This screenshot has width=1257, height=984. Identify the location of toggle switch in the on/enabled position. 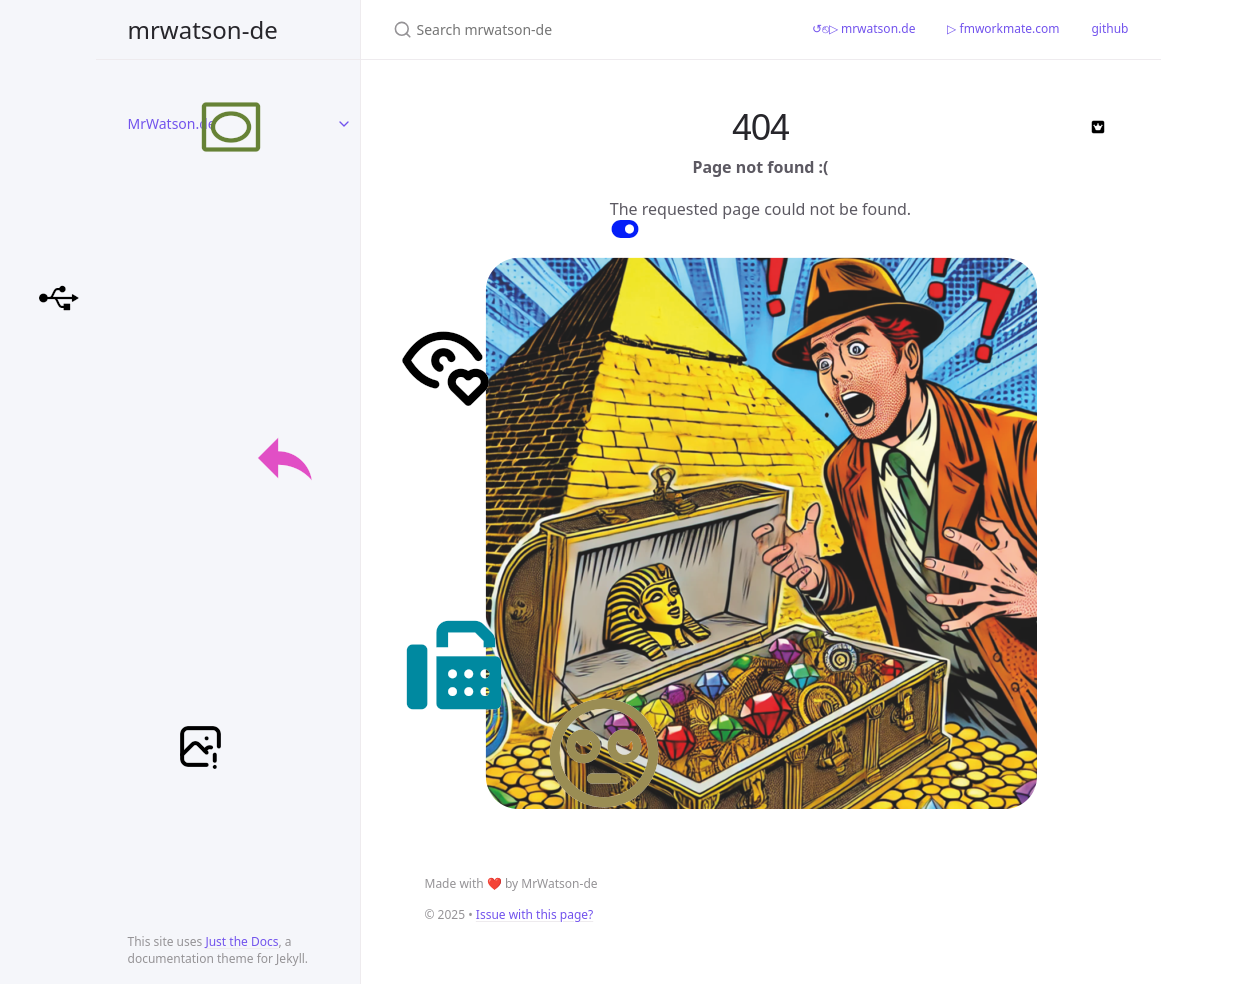
(625, 229).